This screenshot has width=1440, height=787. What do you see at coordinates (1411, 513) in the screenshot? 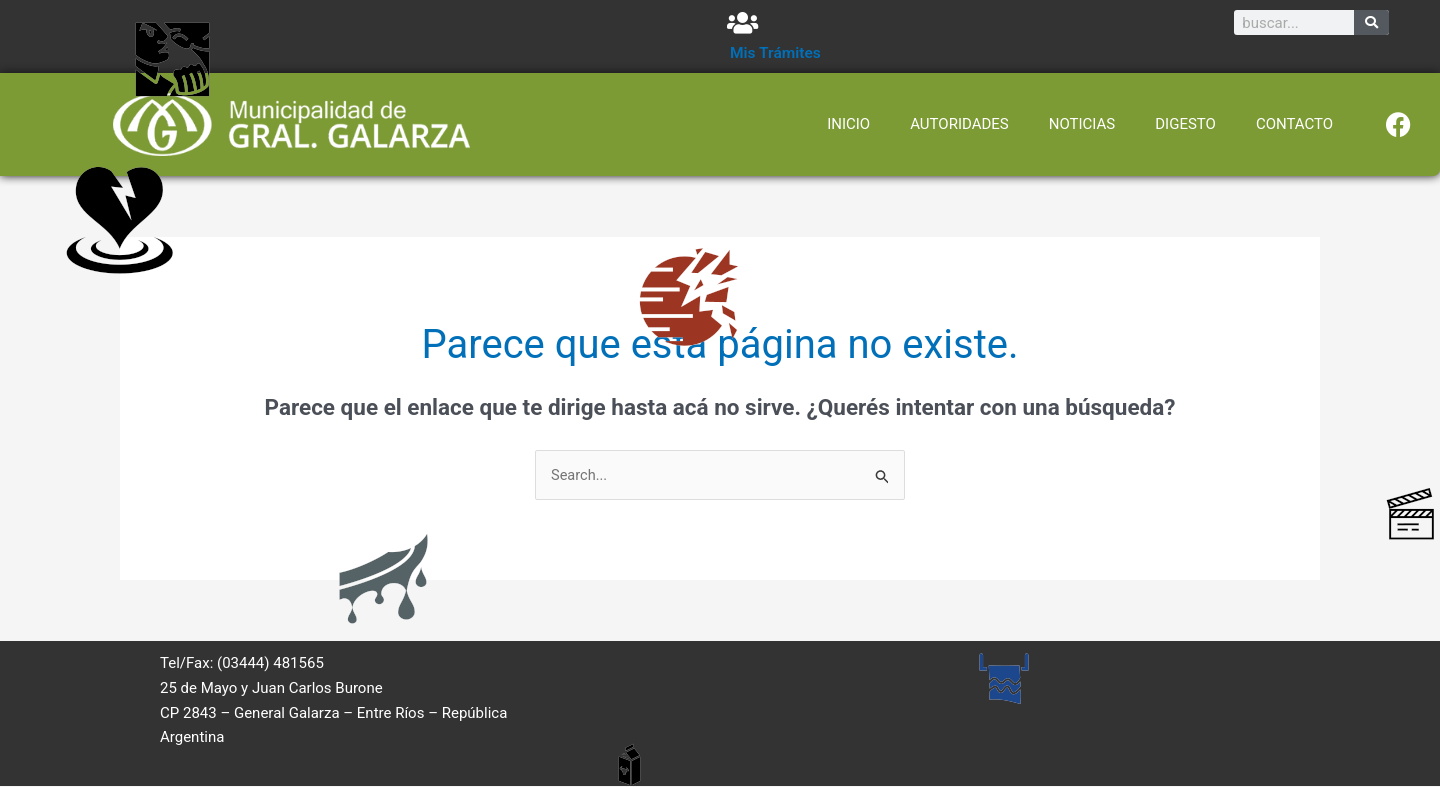
I see `access video or movie content` at bounding box center [1411, 513].